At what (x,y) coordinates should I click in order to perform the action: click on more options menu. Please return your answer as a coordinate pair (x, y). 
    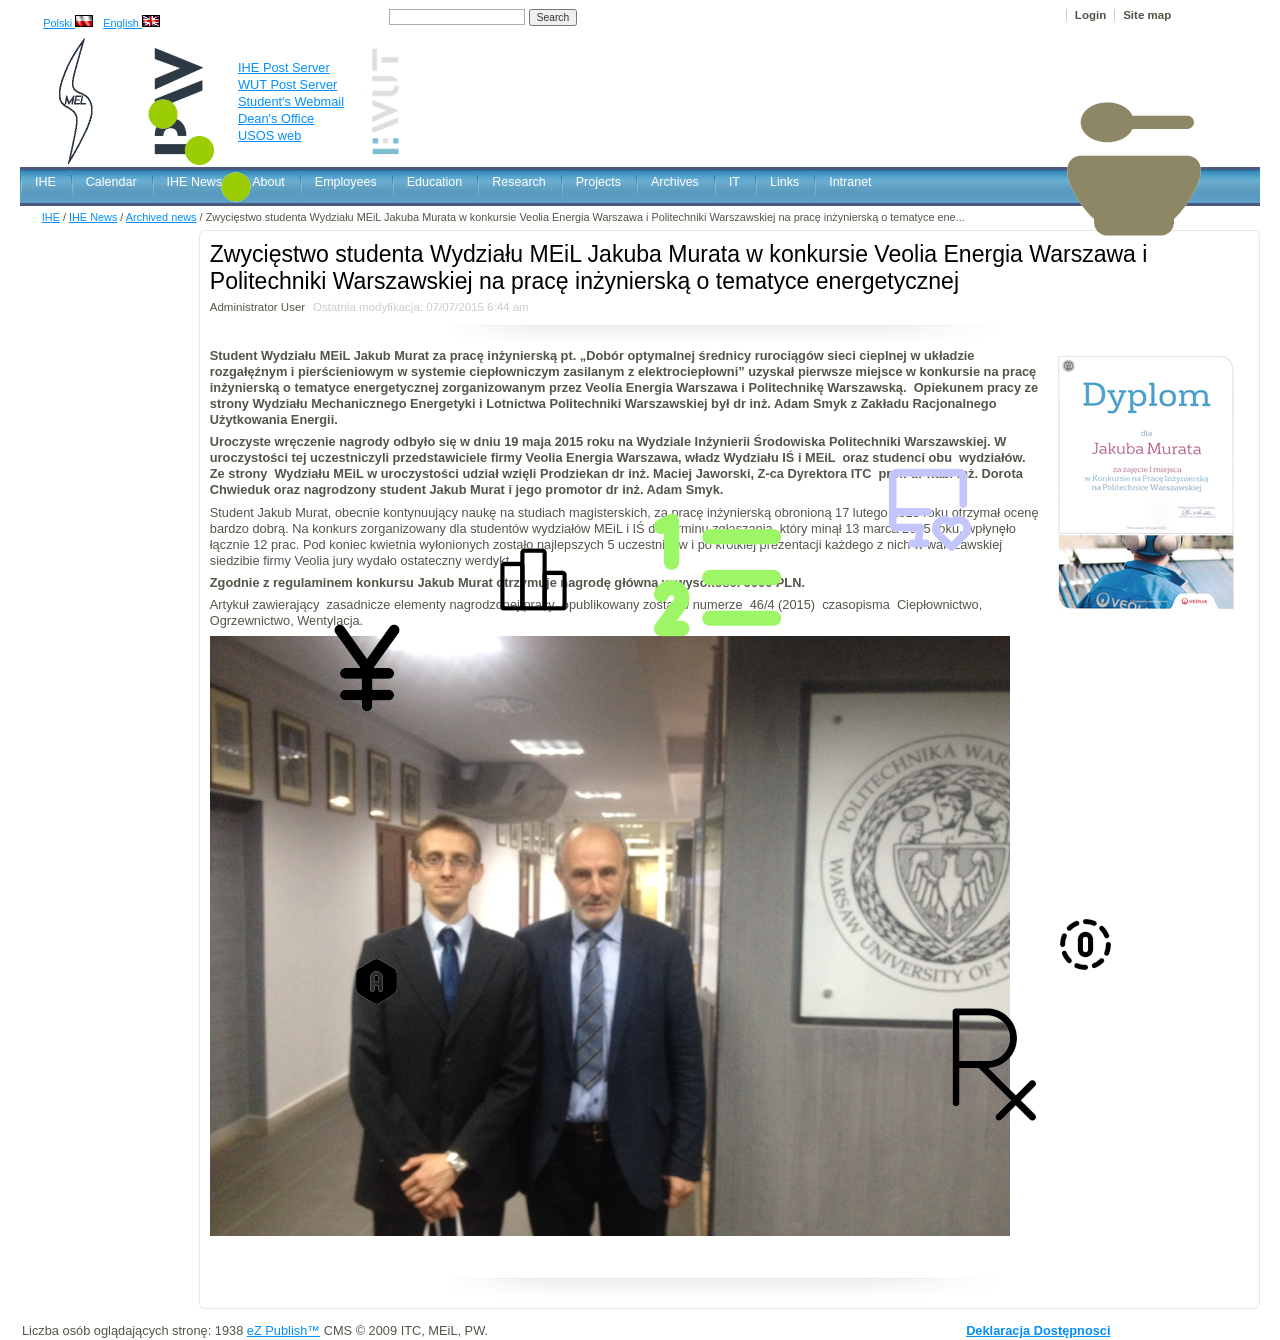
    Looking at the image, I should click on (199, 150).